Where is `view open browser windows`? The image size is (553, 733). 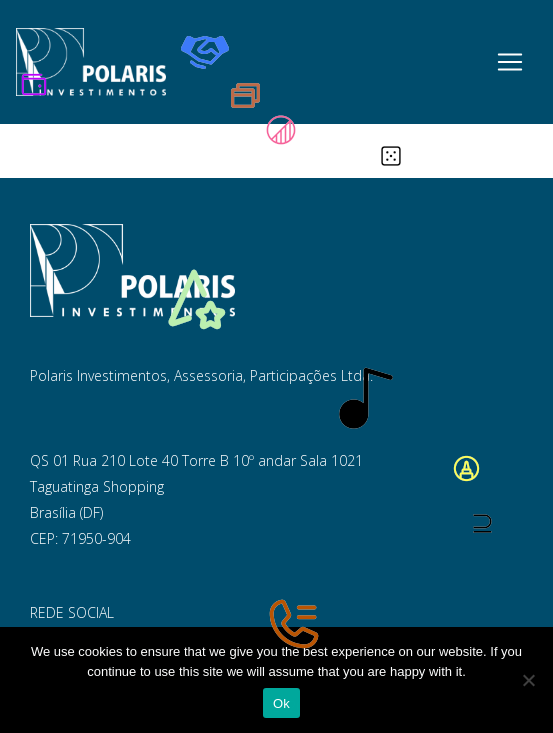 view open browser windows is located at coordinates (245, 95).